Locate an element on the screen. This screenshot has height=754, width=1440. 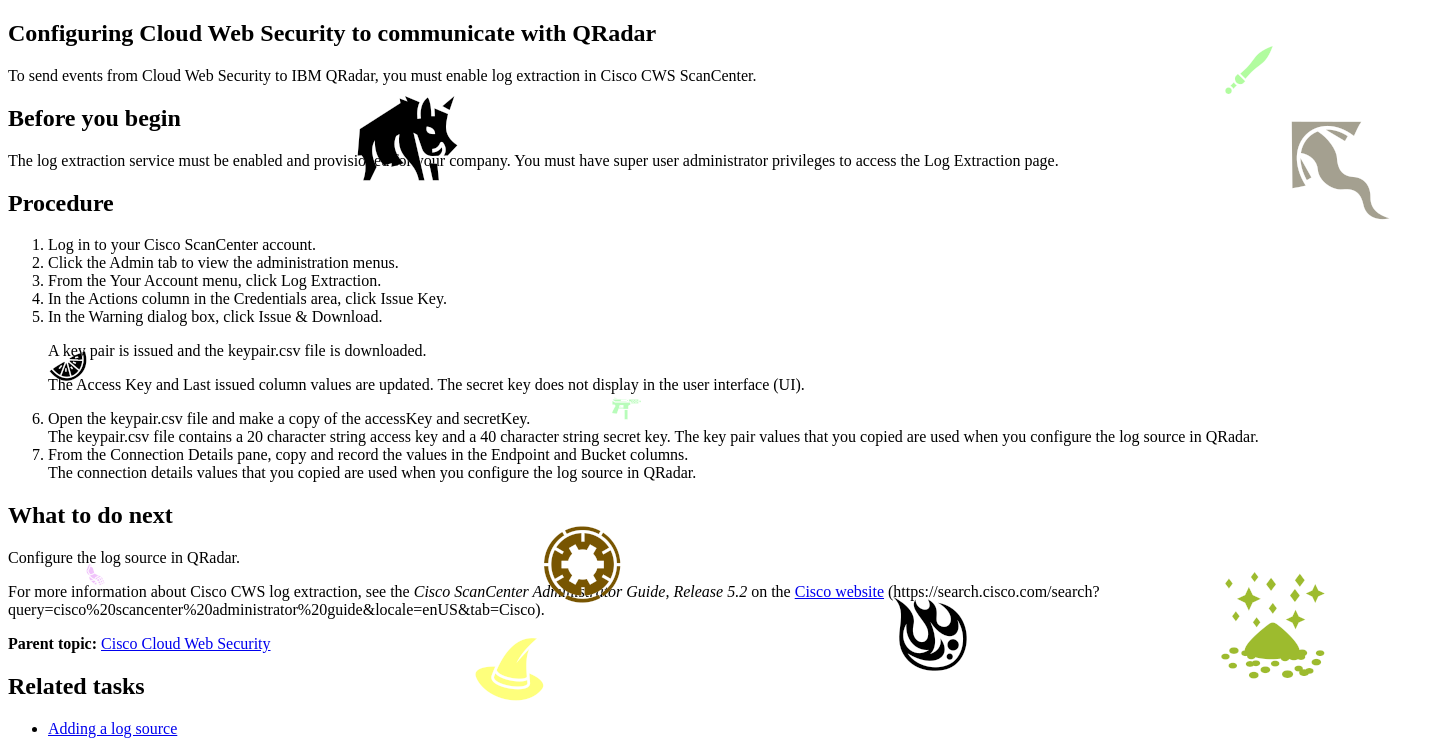
citrus or fruit-related category is located at coordinates (68, 366).